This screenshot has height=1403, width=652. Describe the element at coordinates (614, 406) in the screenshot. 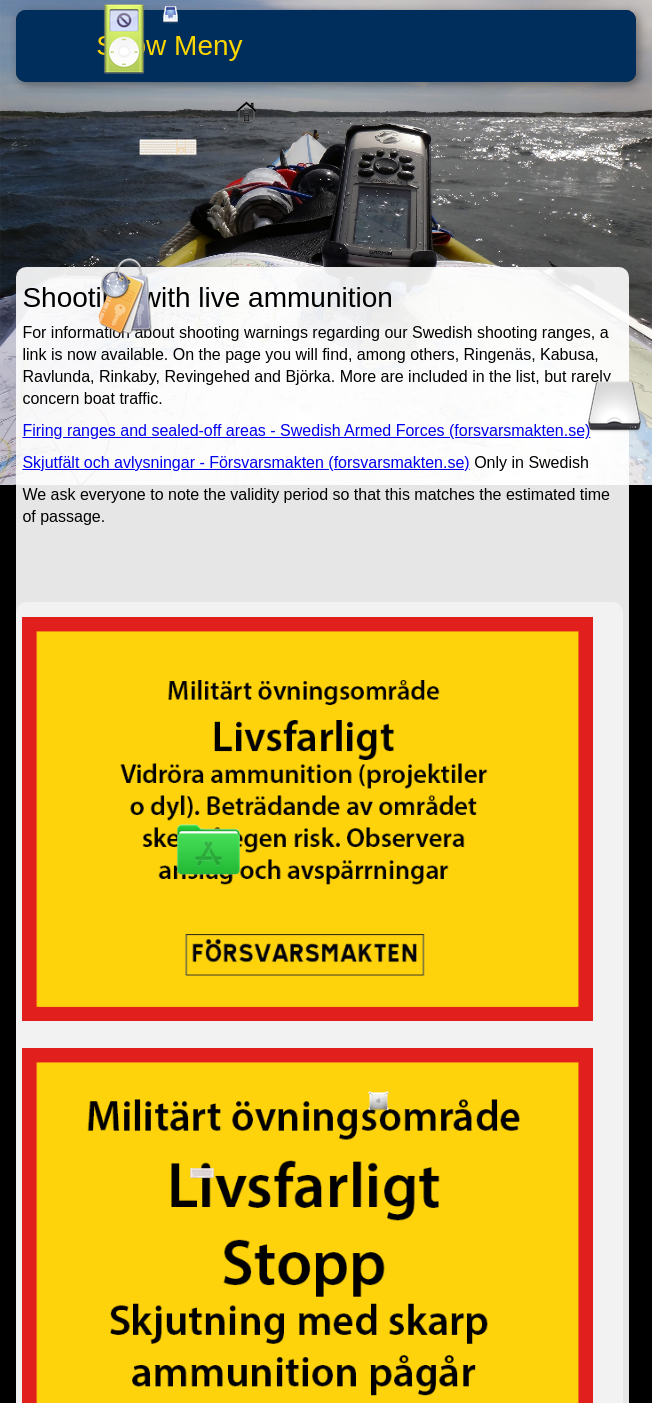

I see `open scanner application` at that location.